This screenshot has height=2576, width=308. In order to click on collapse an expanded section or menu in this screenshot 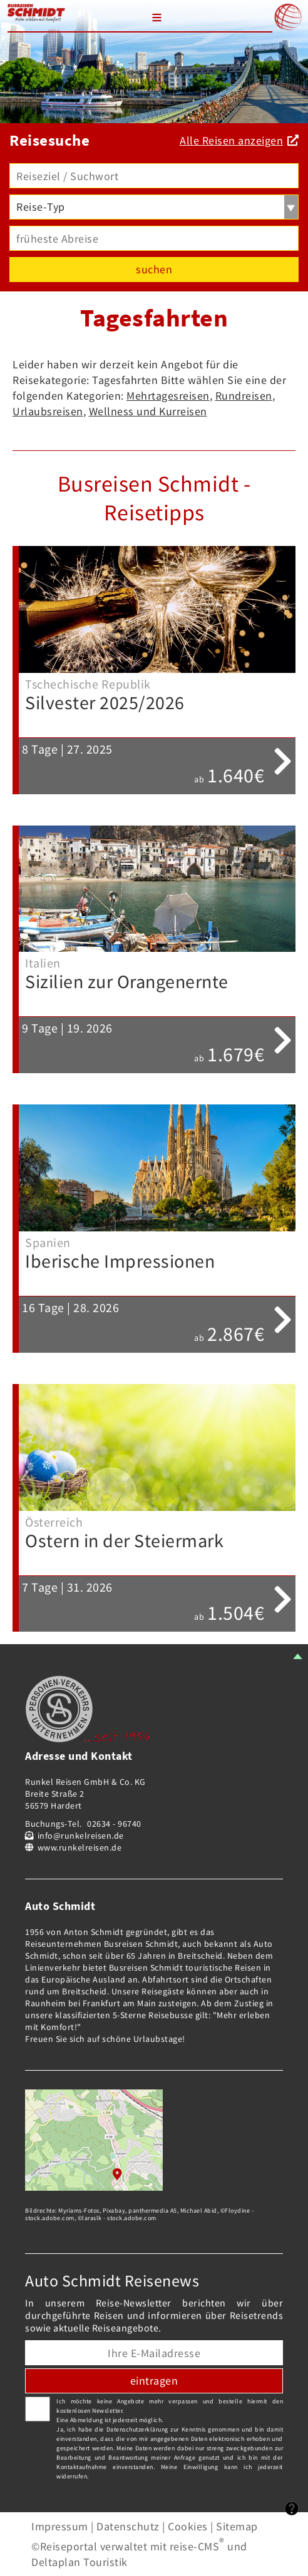, I will do `click(297, 1656)`.